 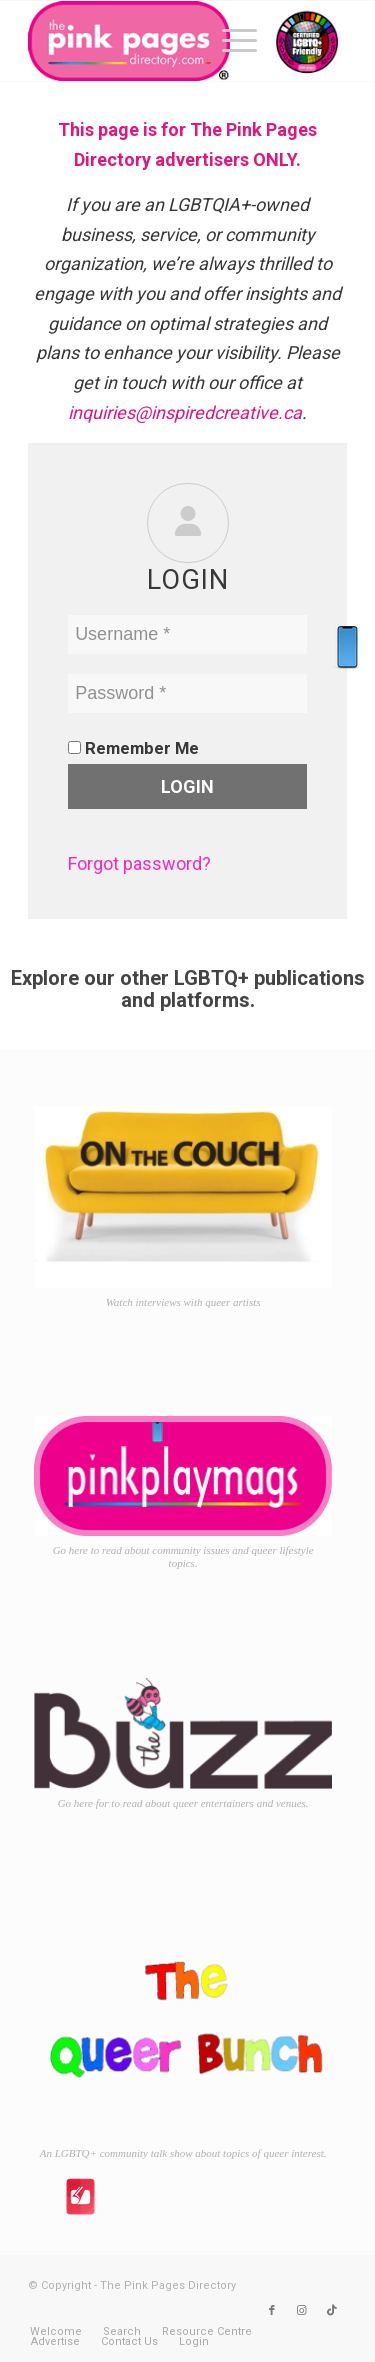 I want to click on indicates a connected iPhone device, so click(x=347, y=647).